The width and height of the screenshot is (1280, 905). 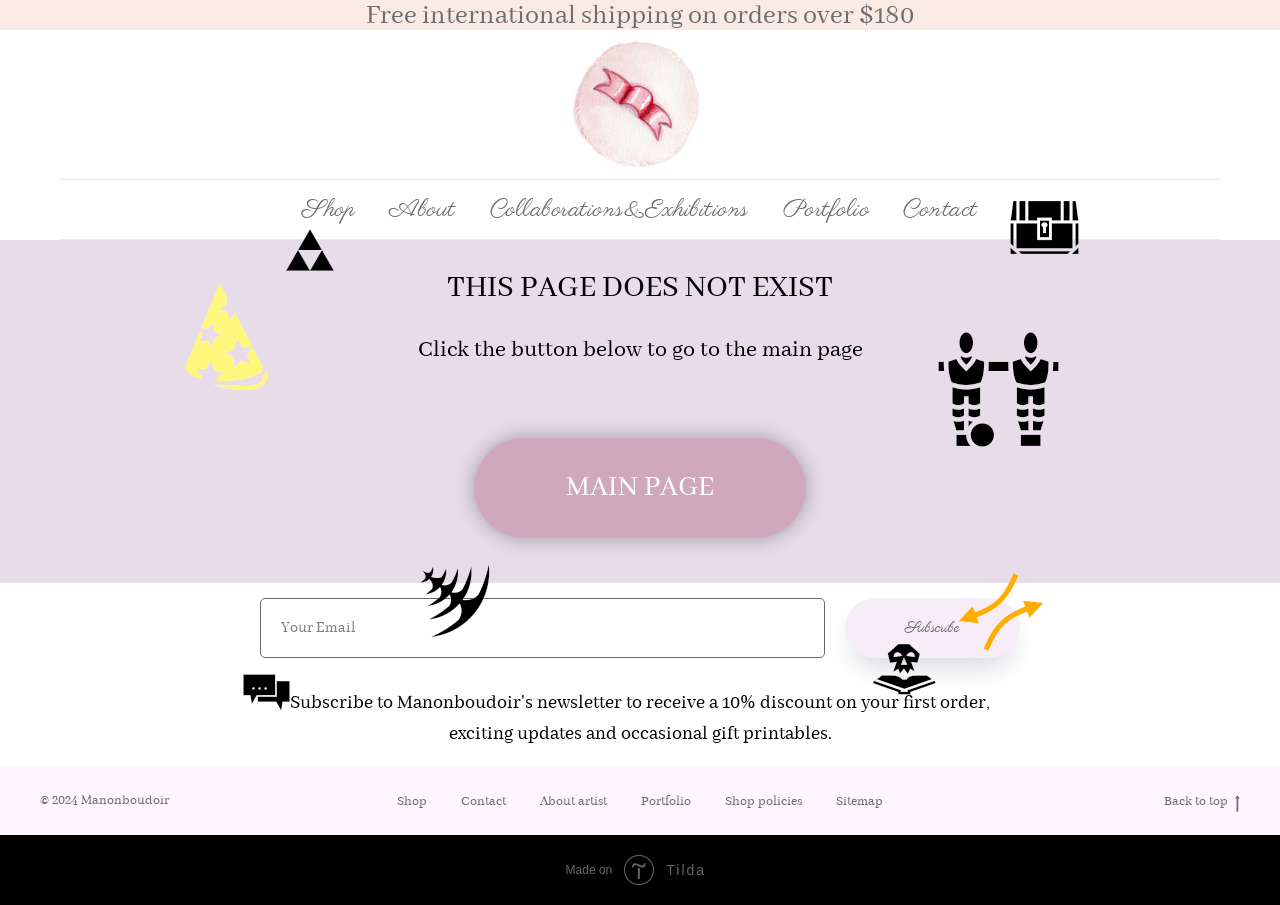 I want to click on access foosball or table football game, so click(x=998, y=389).